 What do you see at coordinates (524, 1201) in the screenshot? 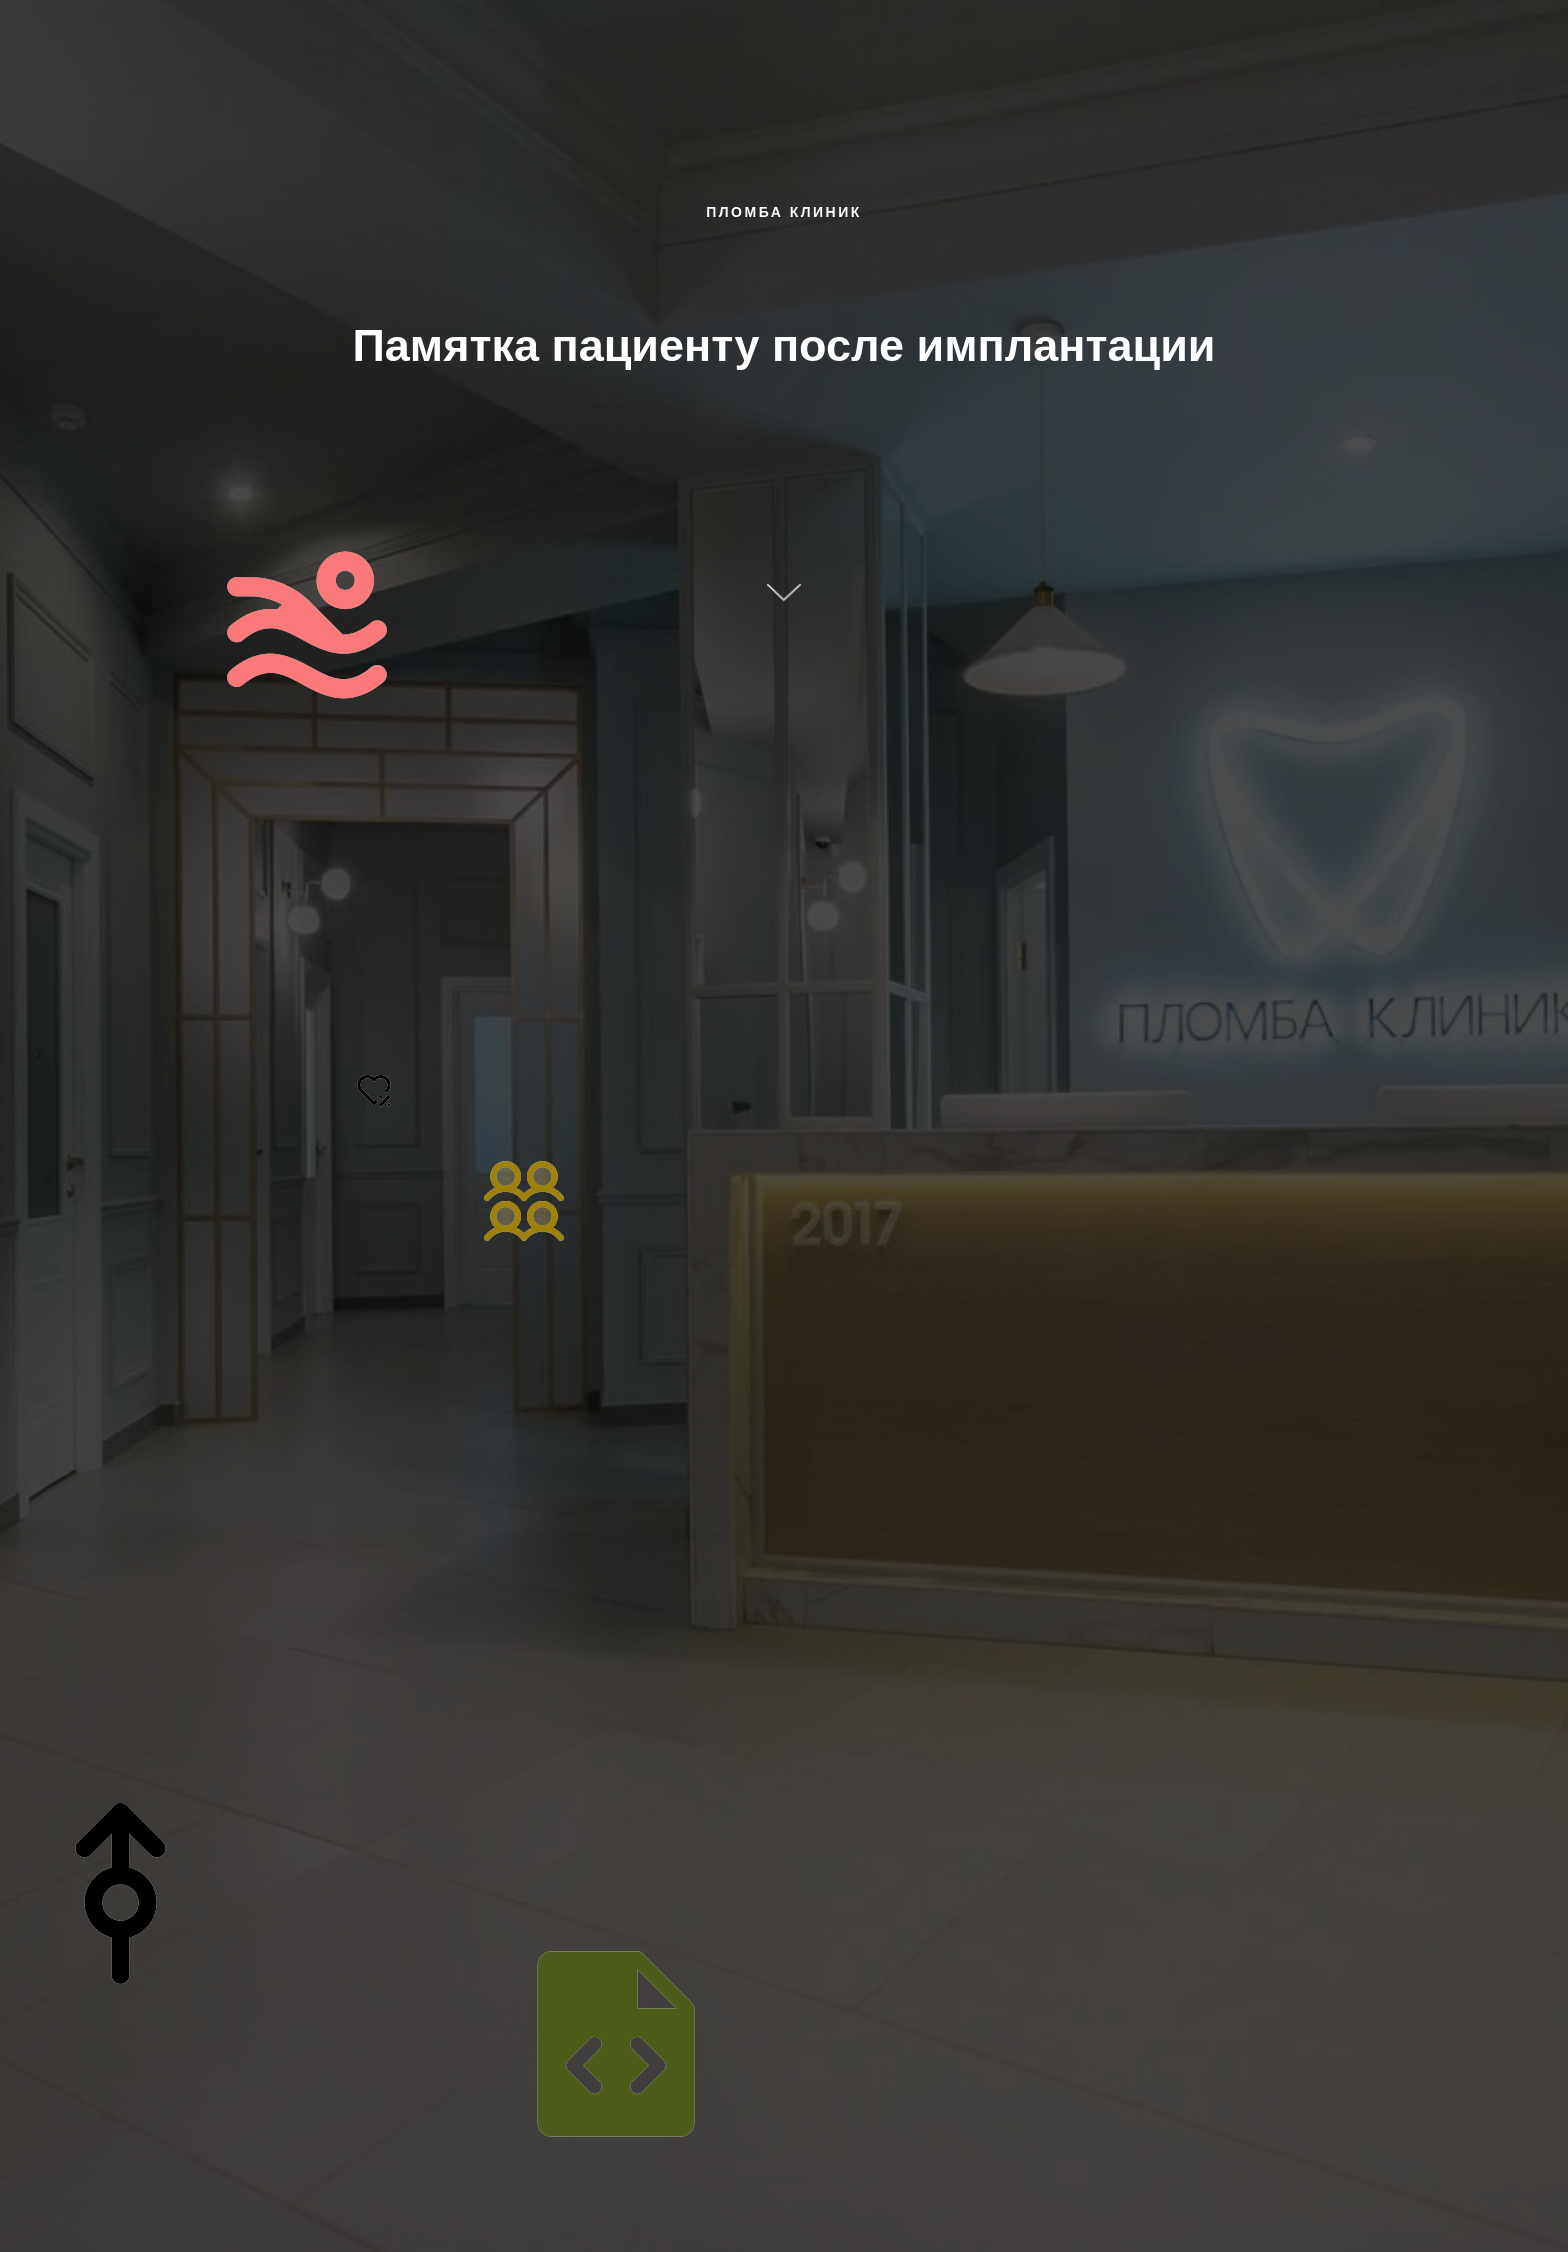
I see `view all team members` at bounding box center [524, 1201].